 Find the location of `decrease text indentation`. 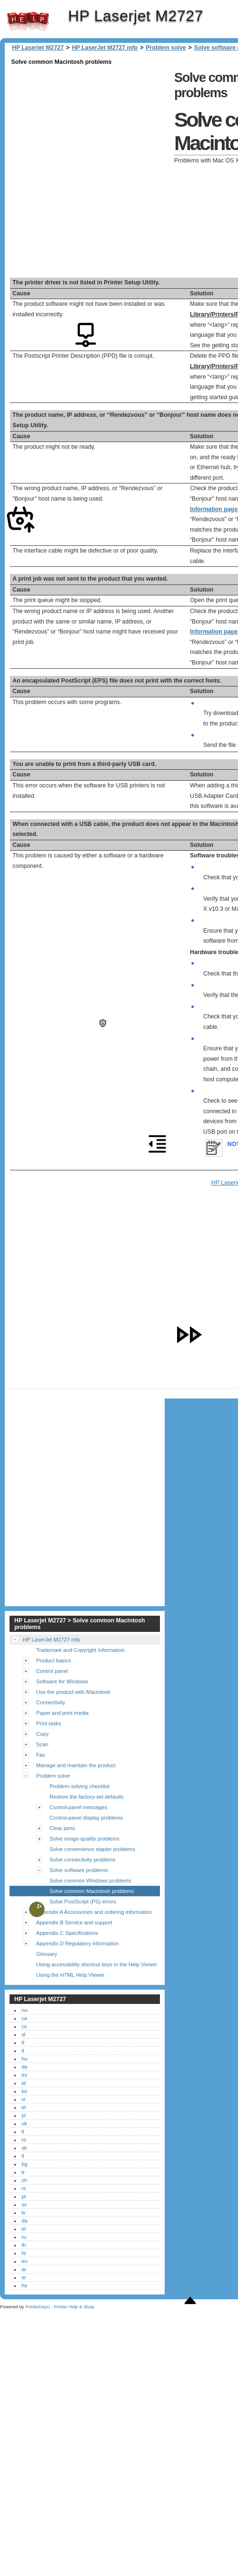

decrease text indentation is located at coordinates (157, 1144).